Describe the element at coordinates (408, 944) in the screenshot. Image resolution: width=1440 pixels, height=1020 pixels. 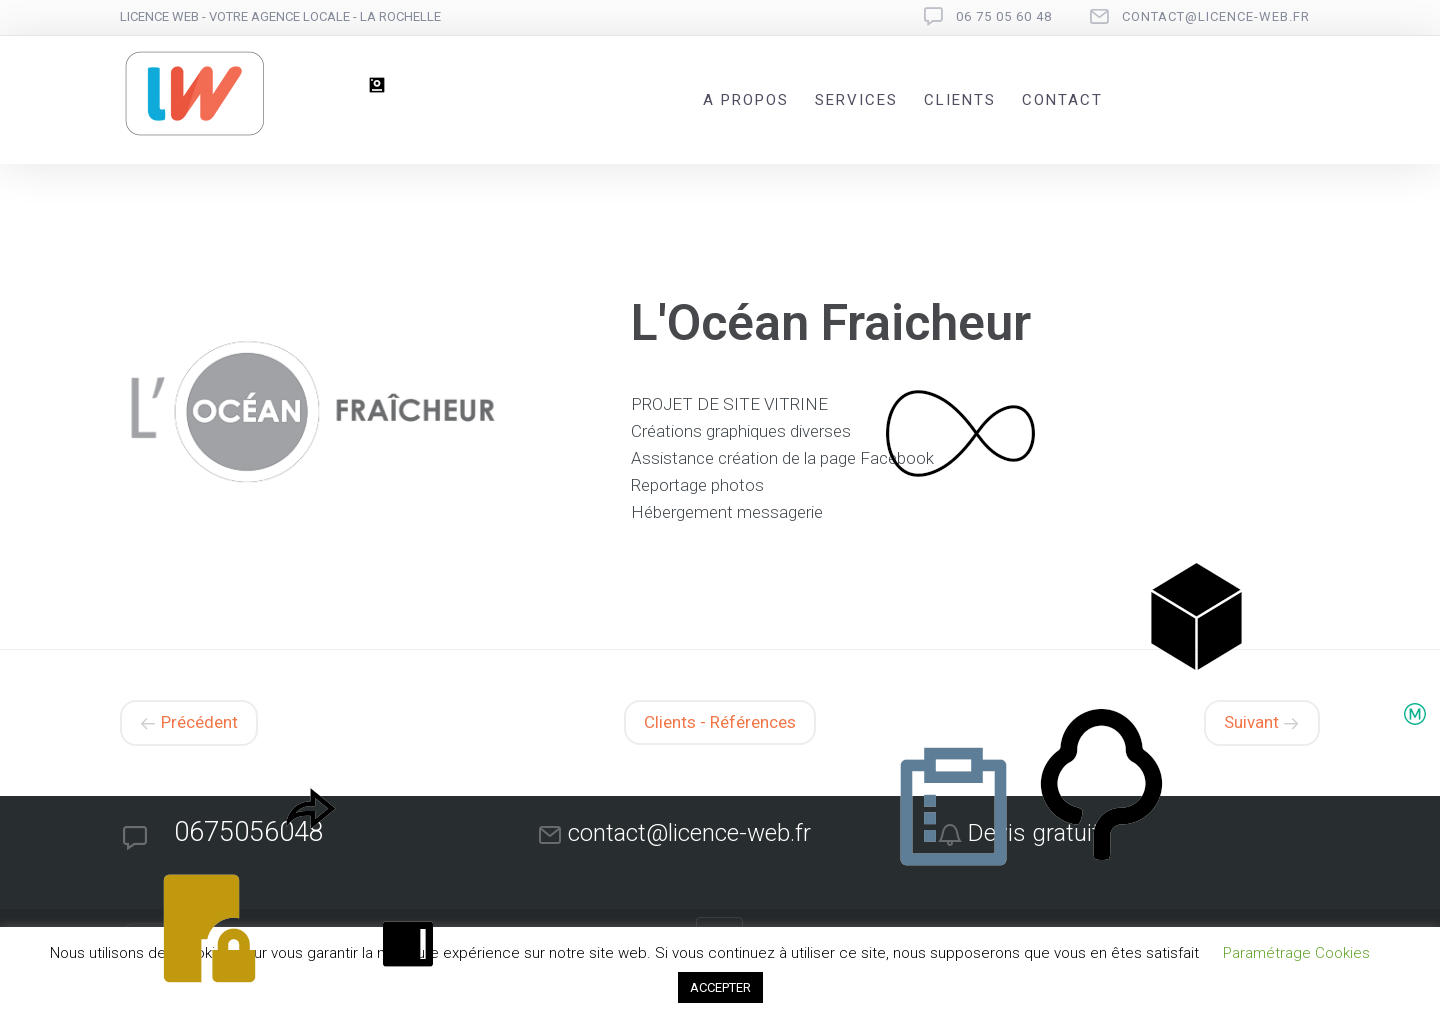
I see `switch to right sidebar layout` at that location.